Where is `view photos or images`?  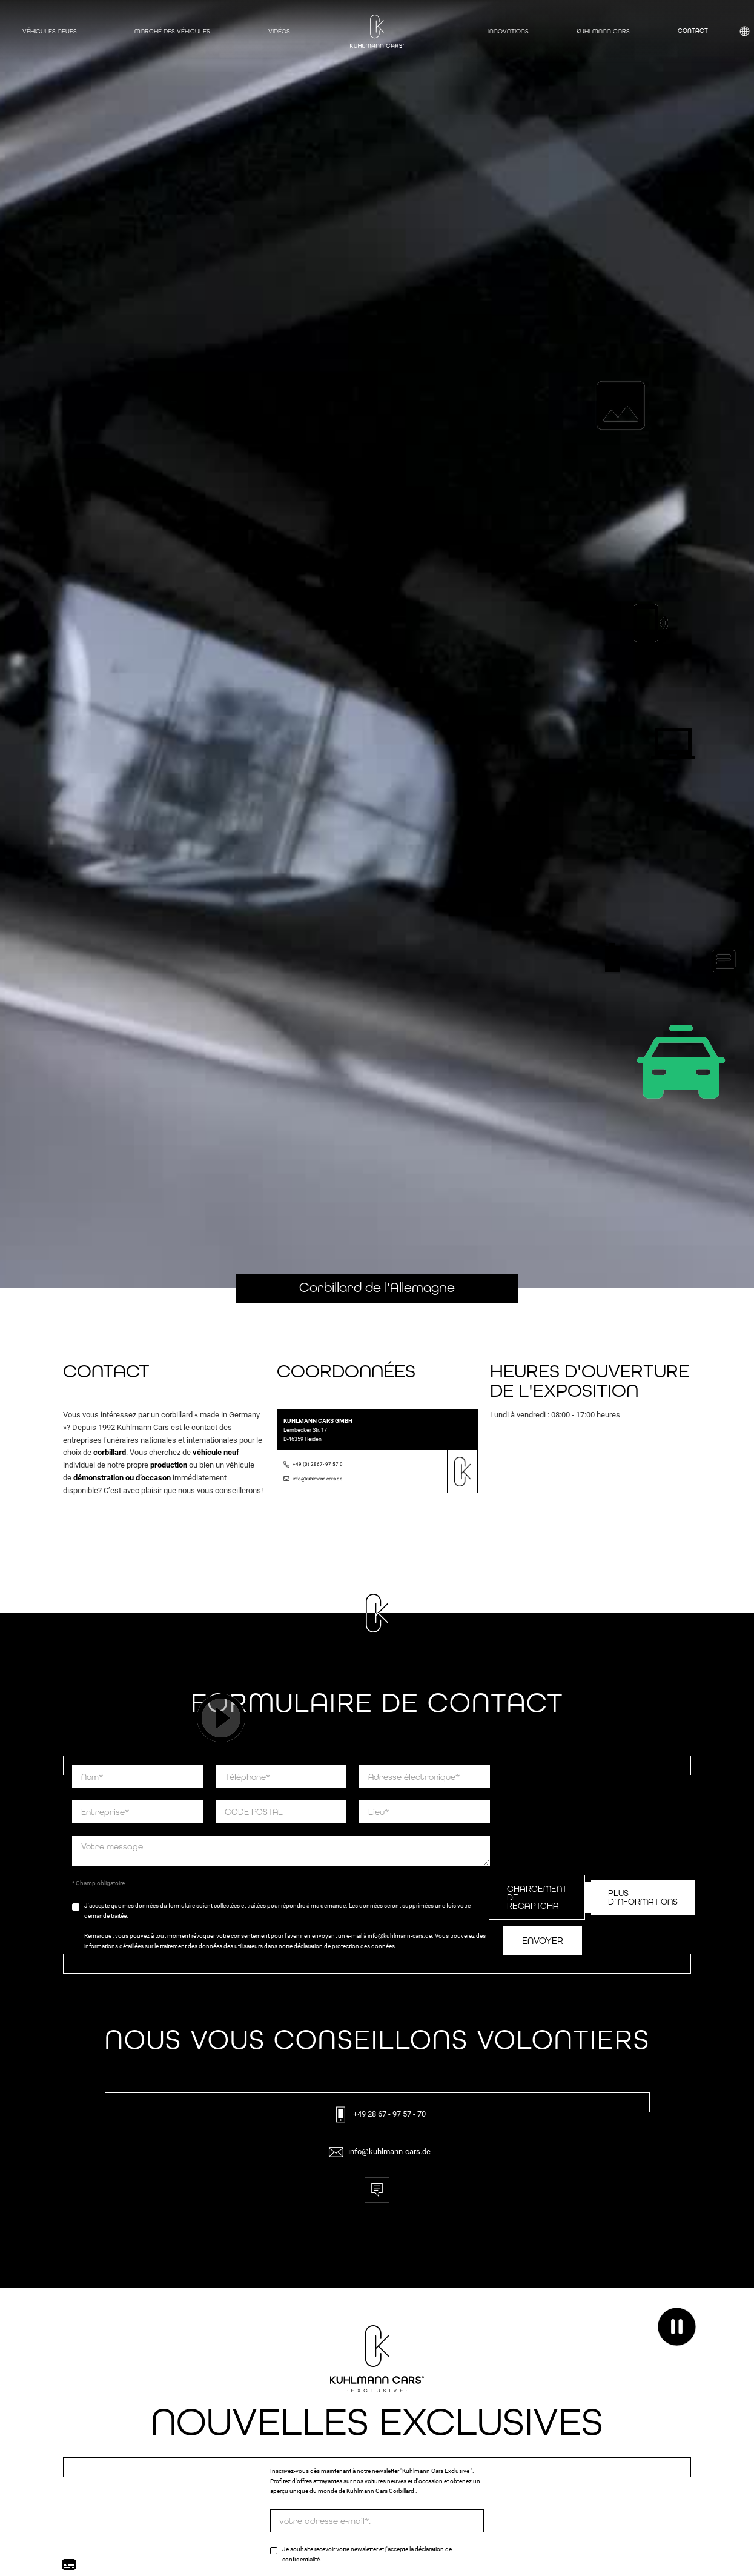 view photos or images is located at coordinates (621, 405).